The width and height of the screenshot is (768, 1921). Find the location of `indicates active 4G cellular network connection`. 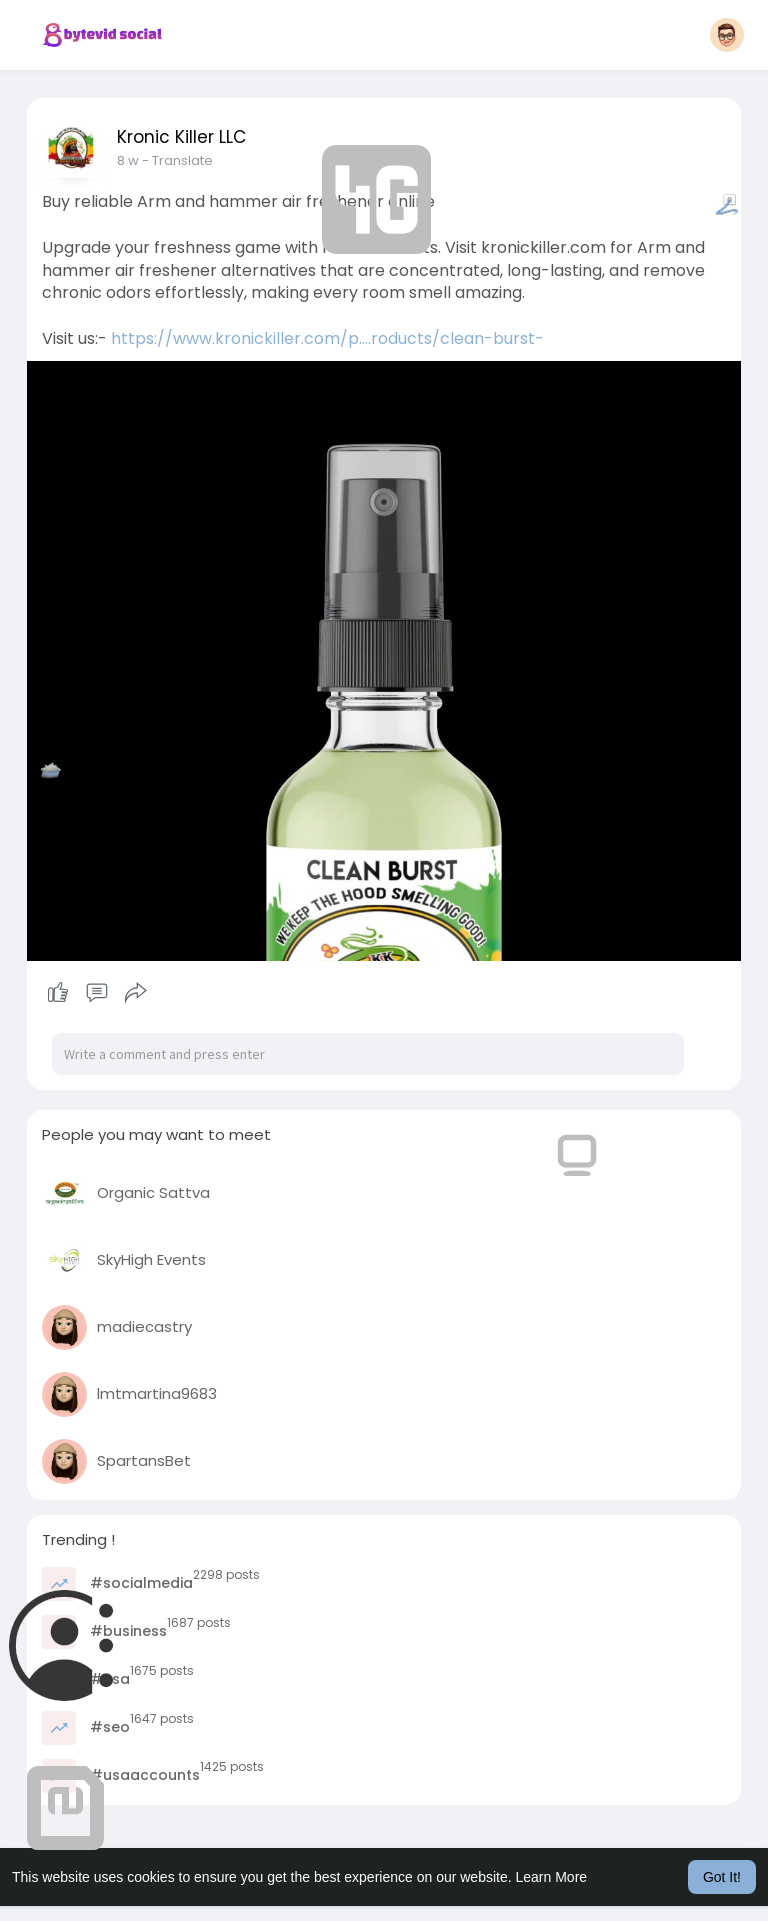

indicates active 4G cellular network connection is located at coordinates (376, 199).